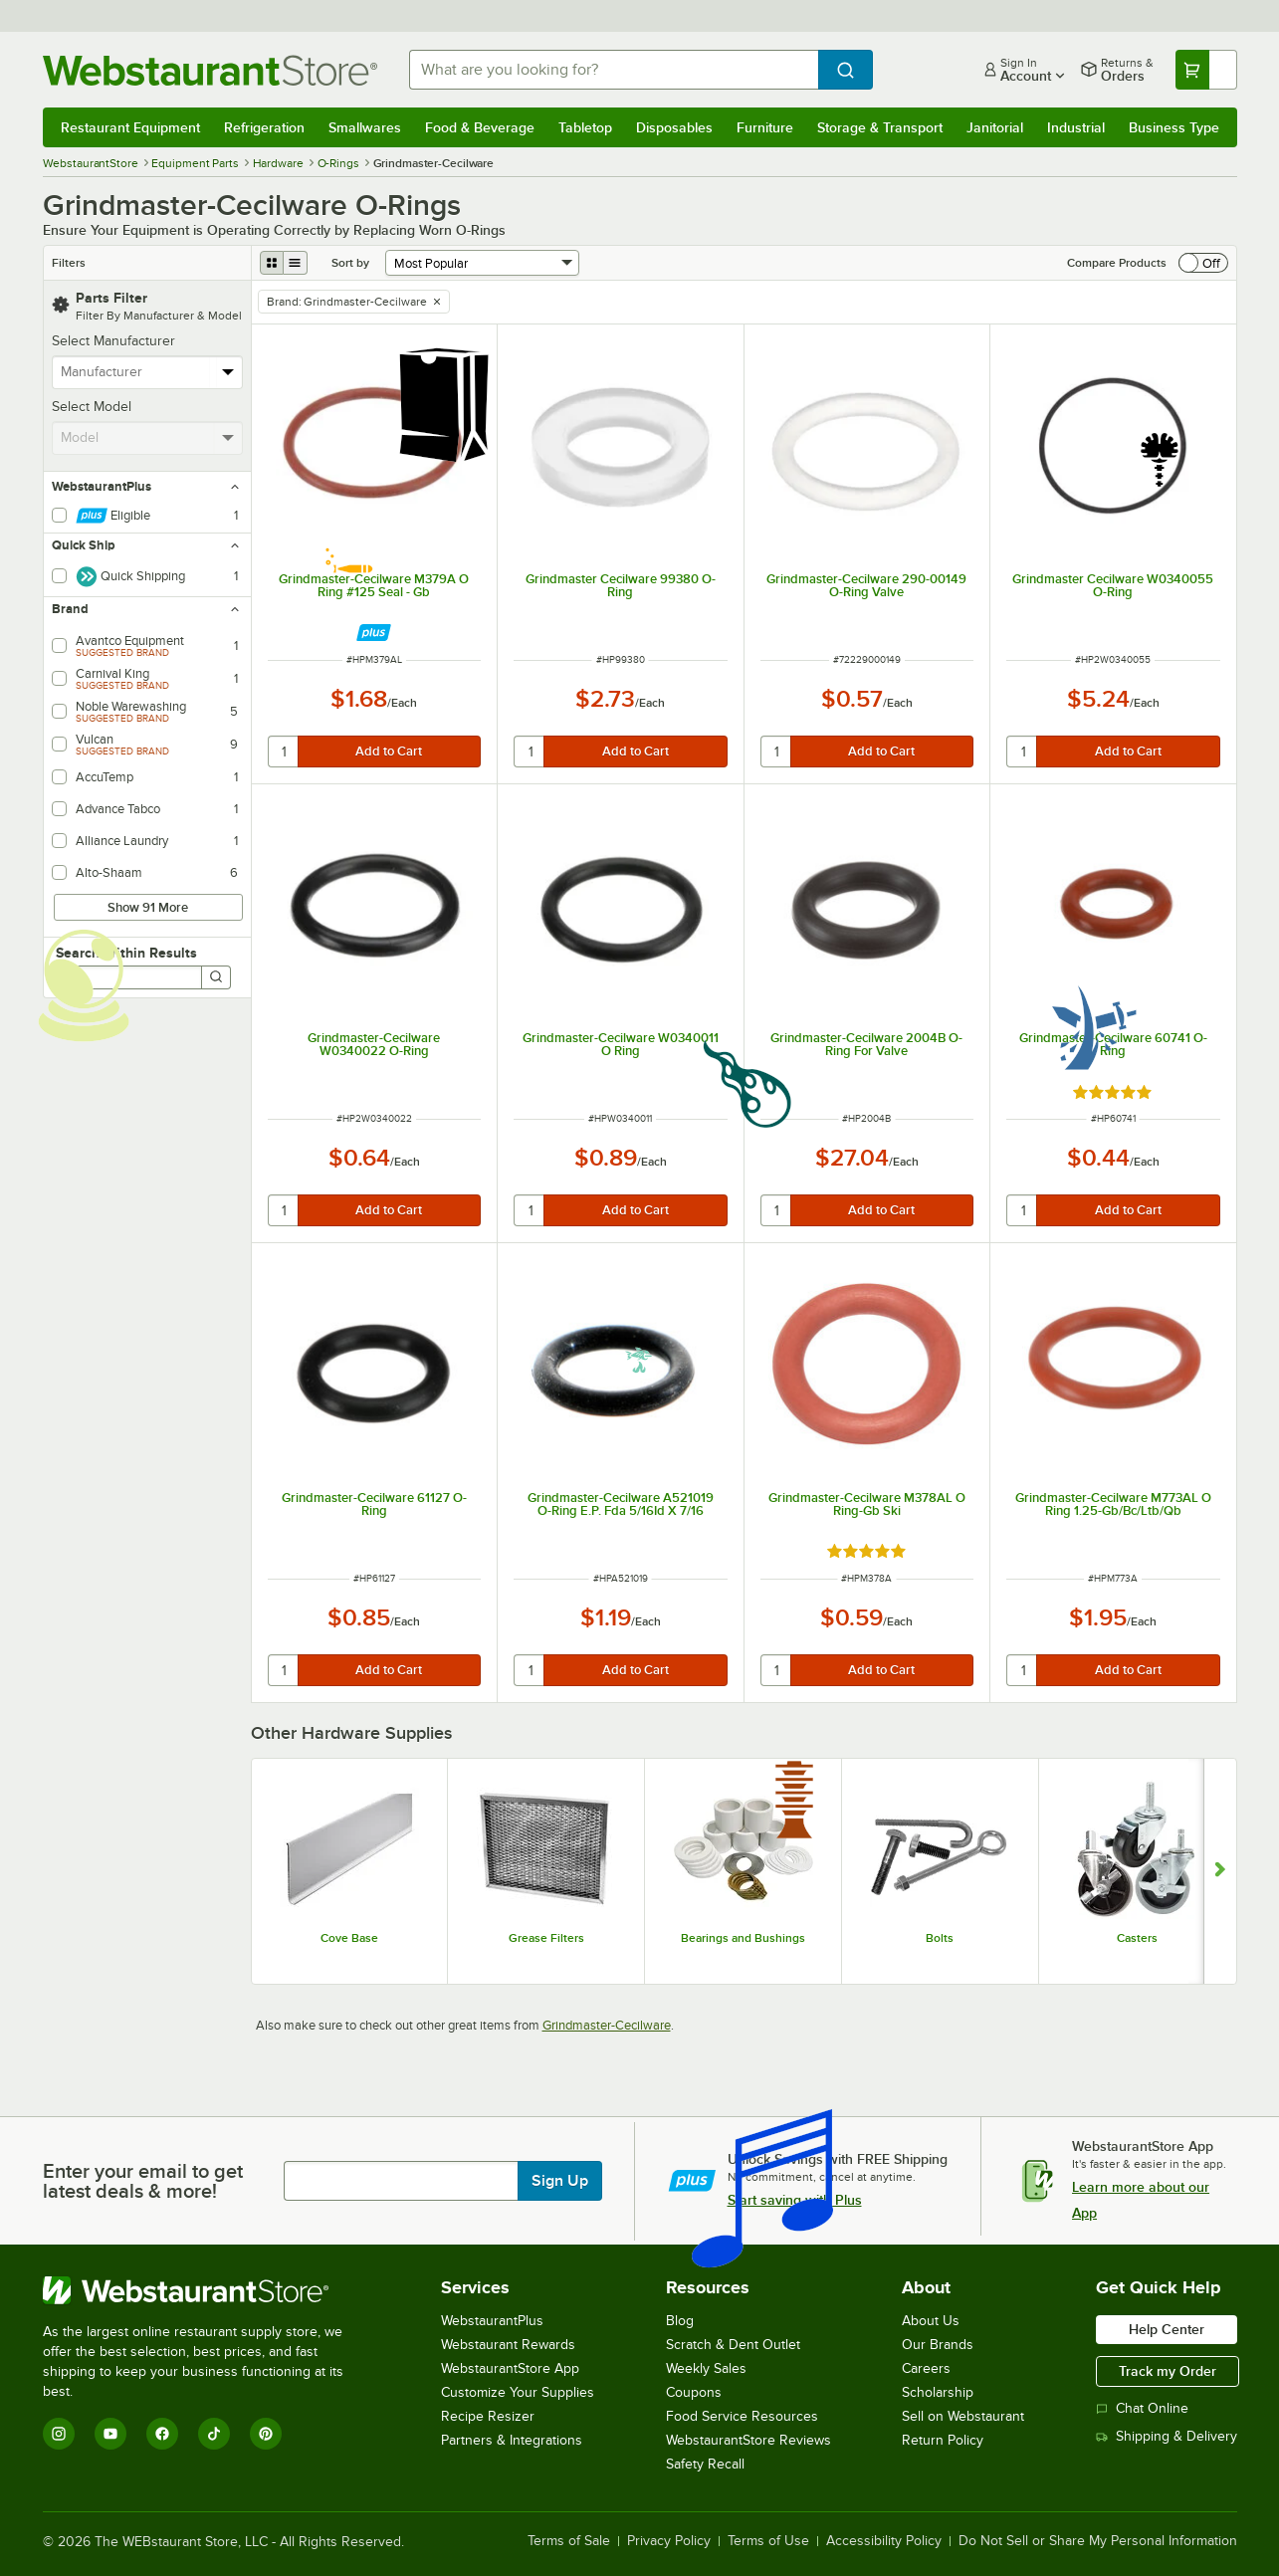 This screenshot has width=1279, height=2576. What do you see at coordinates (1160, 460) in the screenshot?
I see `access neuroscience or brain-related content` at bounding box center [1160, 460].